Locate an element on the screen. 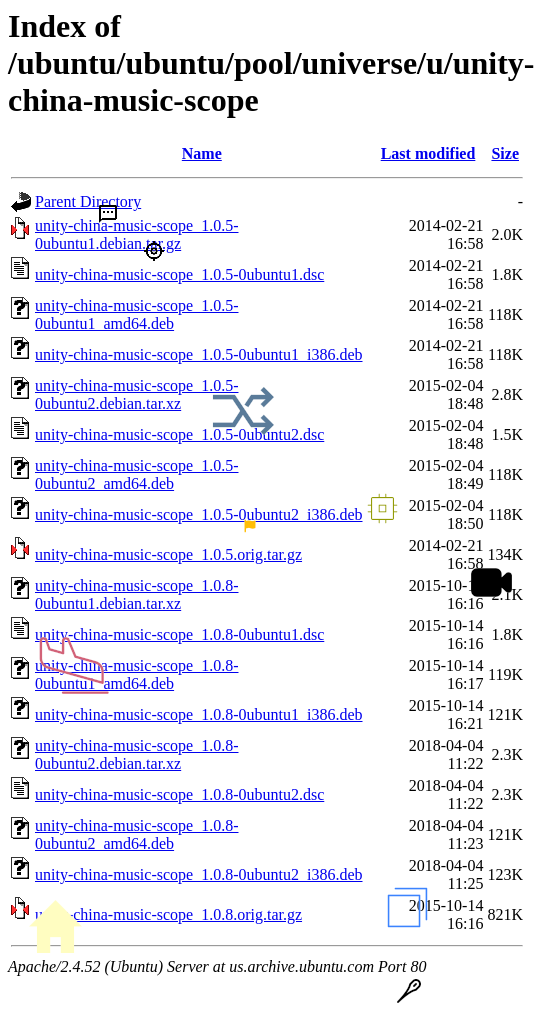  navigate to the home screen is located at coordinates (55, 926).